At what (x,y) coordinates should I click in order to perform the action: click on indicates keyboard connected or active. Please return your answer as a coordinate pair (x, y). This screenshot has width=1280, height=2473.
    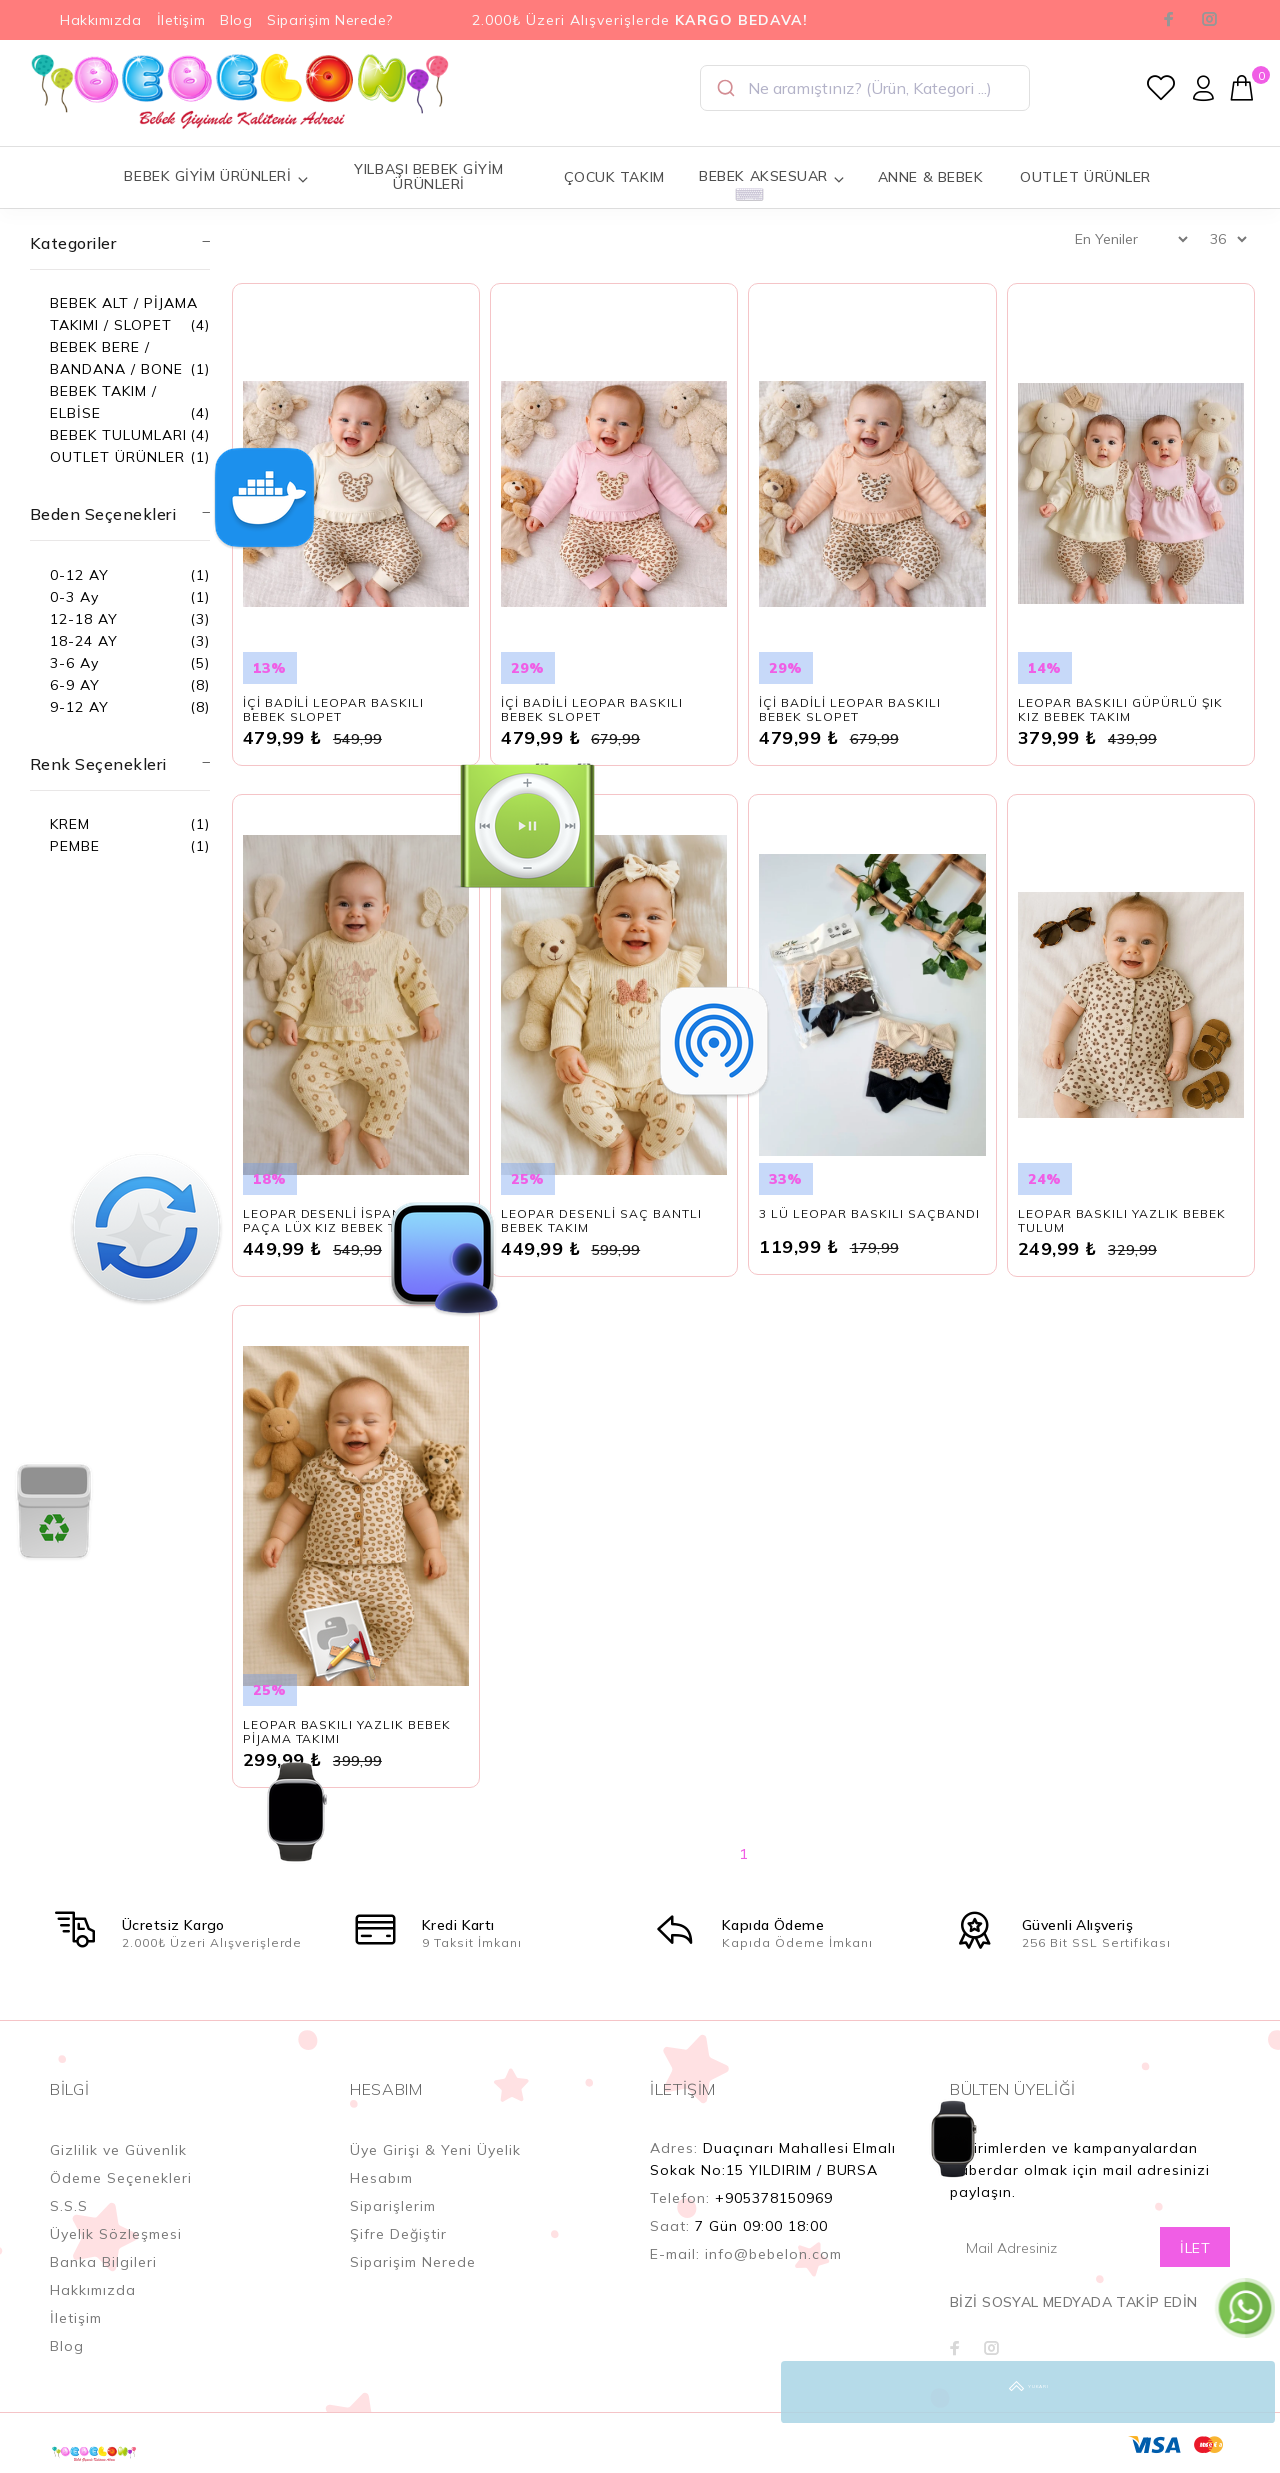
    Looking at the image, I should click on (749, 194).